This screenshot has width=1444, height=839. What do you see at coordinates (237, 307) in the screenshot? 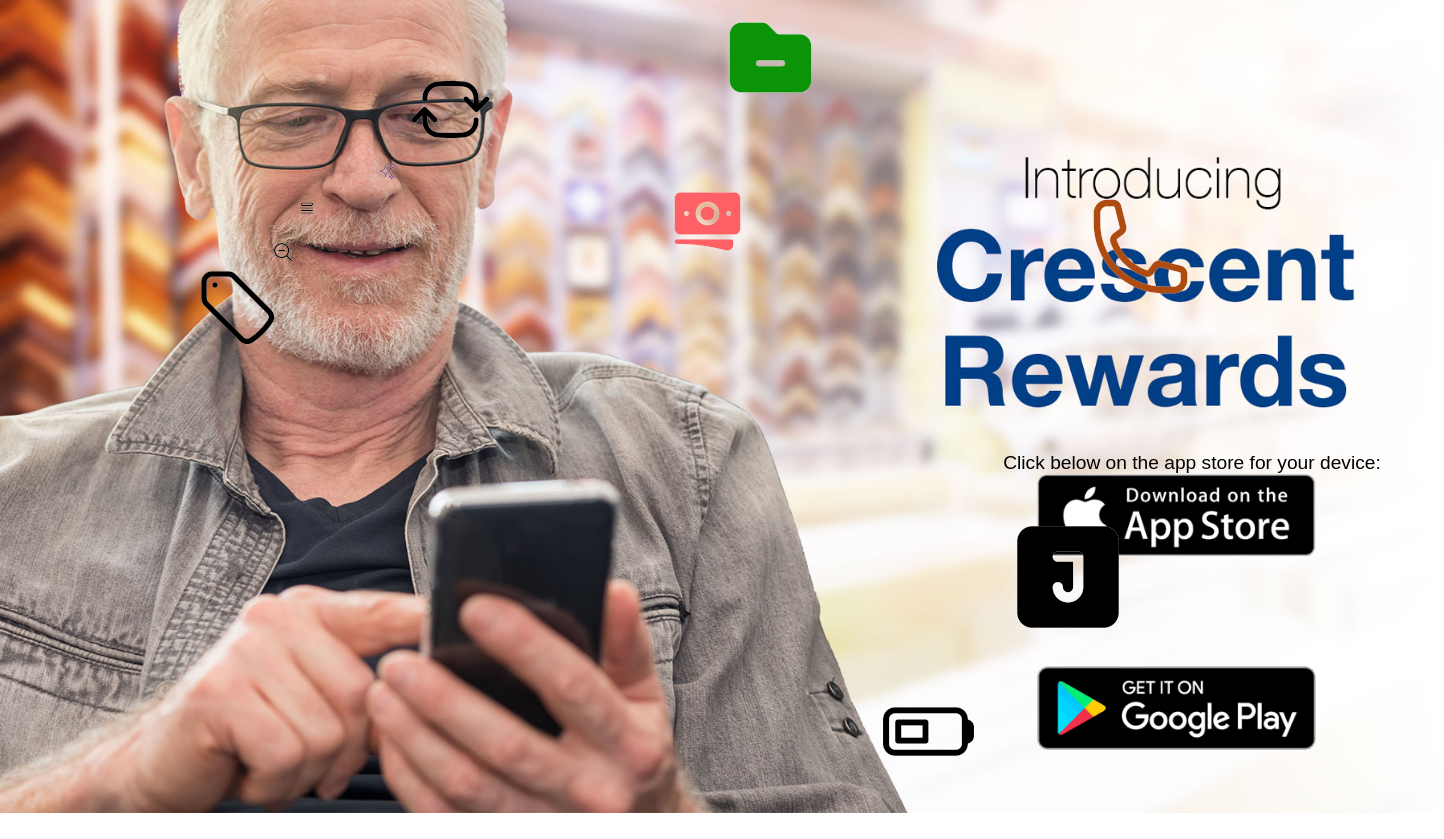
I see `add or view tags for an item` at bounding box center [237, 307].